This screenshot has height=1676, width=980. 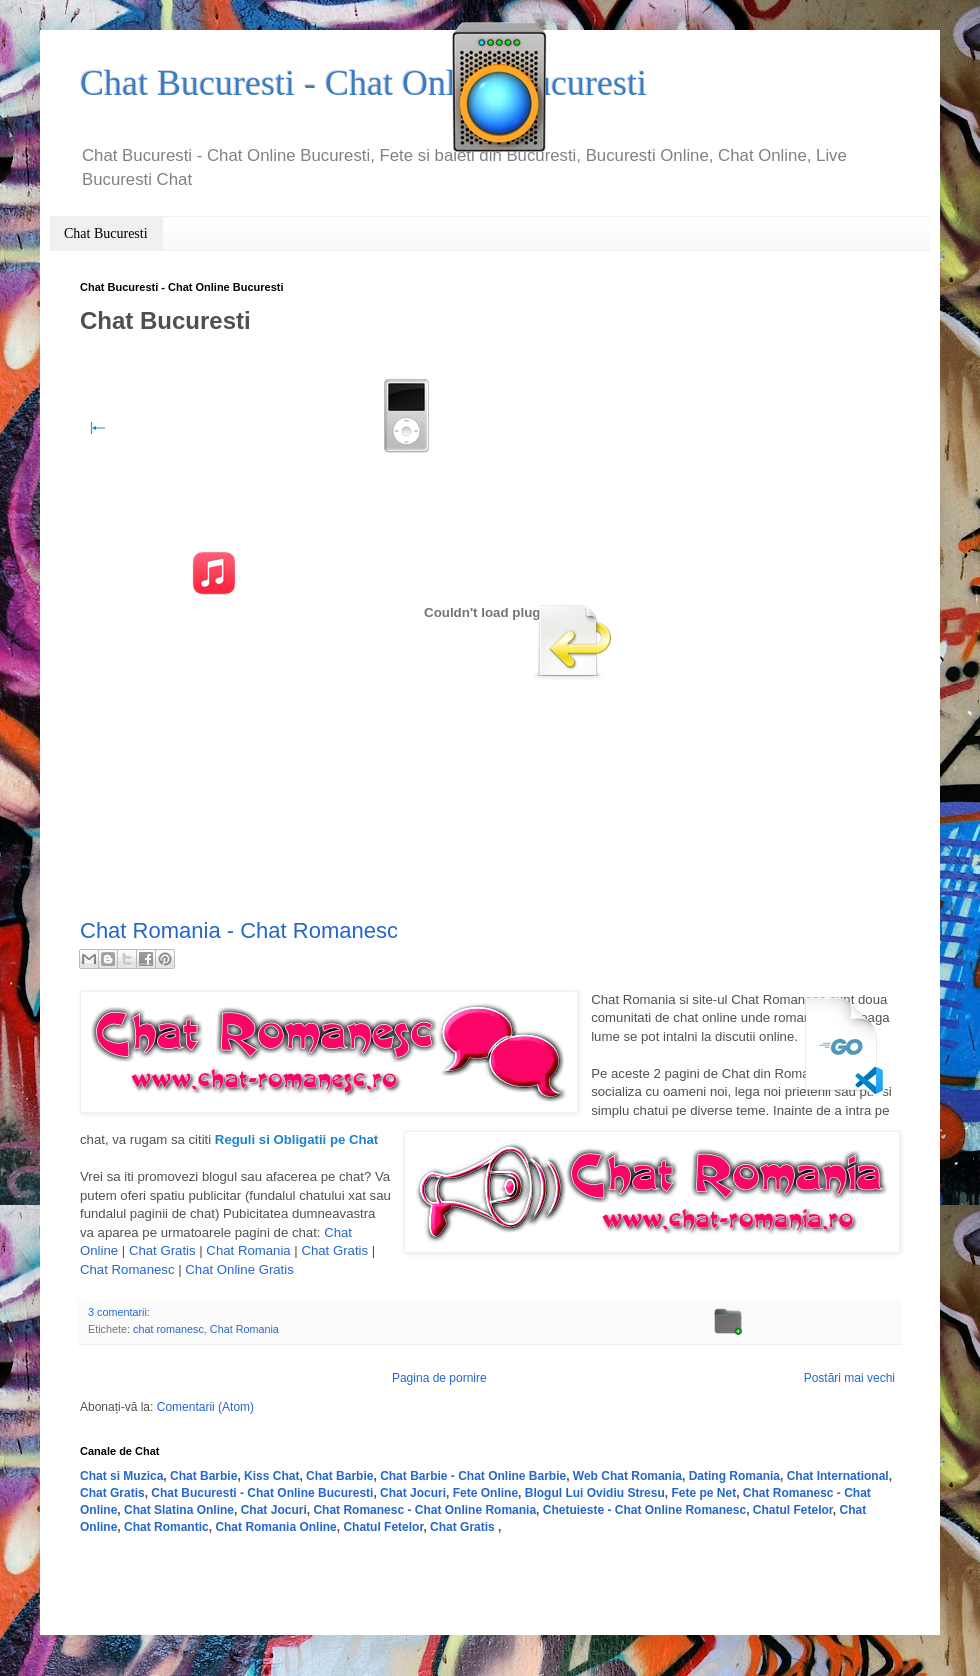 What do you see at coordinates (841, 1046) in the screenshot?
I see `open a Go language file in Visual Studio Code` at bounding box center [841, 1046].